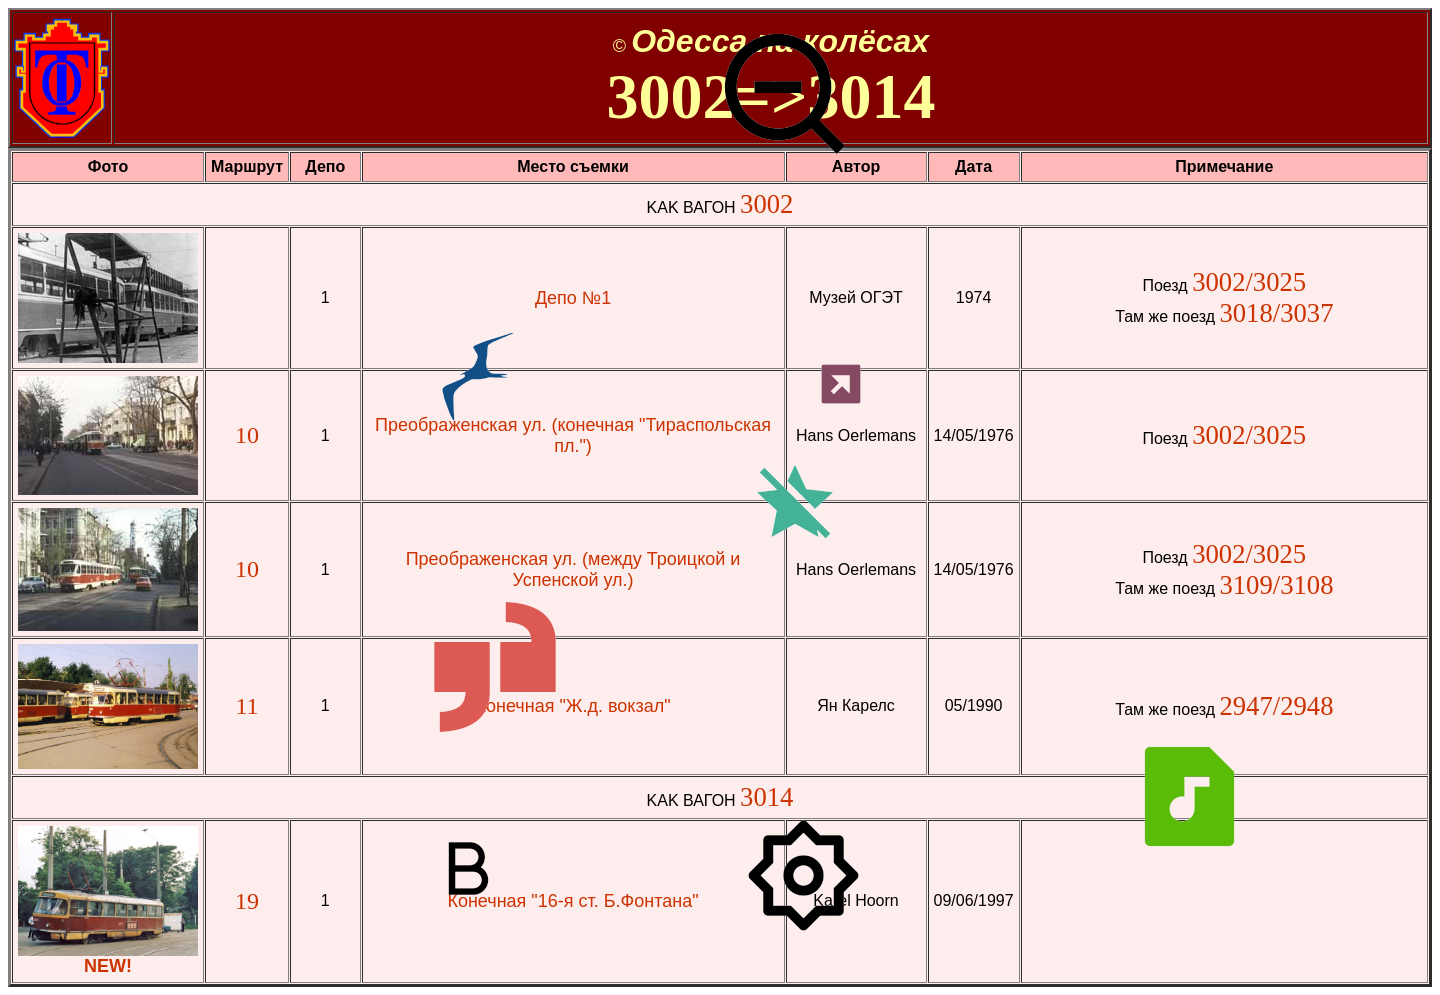 Image resolution: width=1440 pixels, height=995 pixels. What do you see at coordinates (478, 377) in the screenshot?
I see `open frigate NVR dashboard` at bounding box center [478, 377].